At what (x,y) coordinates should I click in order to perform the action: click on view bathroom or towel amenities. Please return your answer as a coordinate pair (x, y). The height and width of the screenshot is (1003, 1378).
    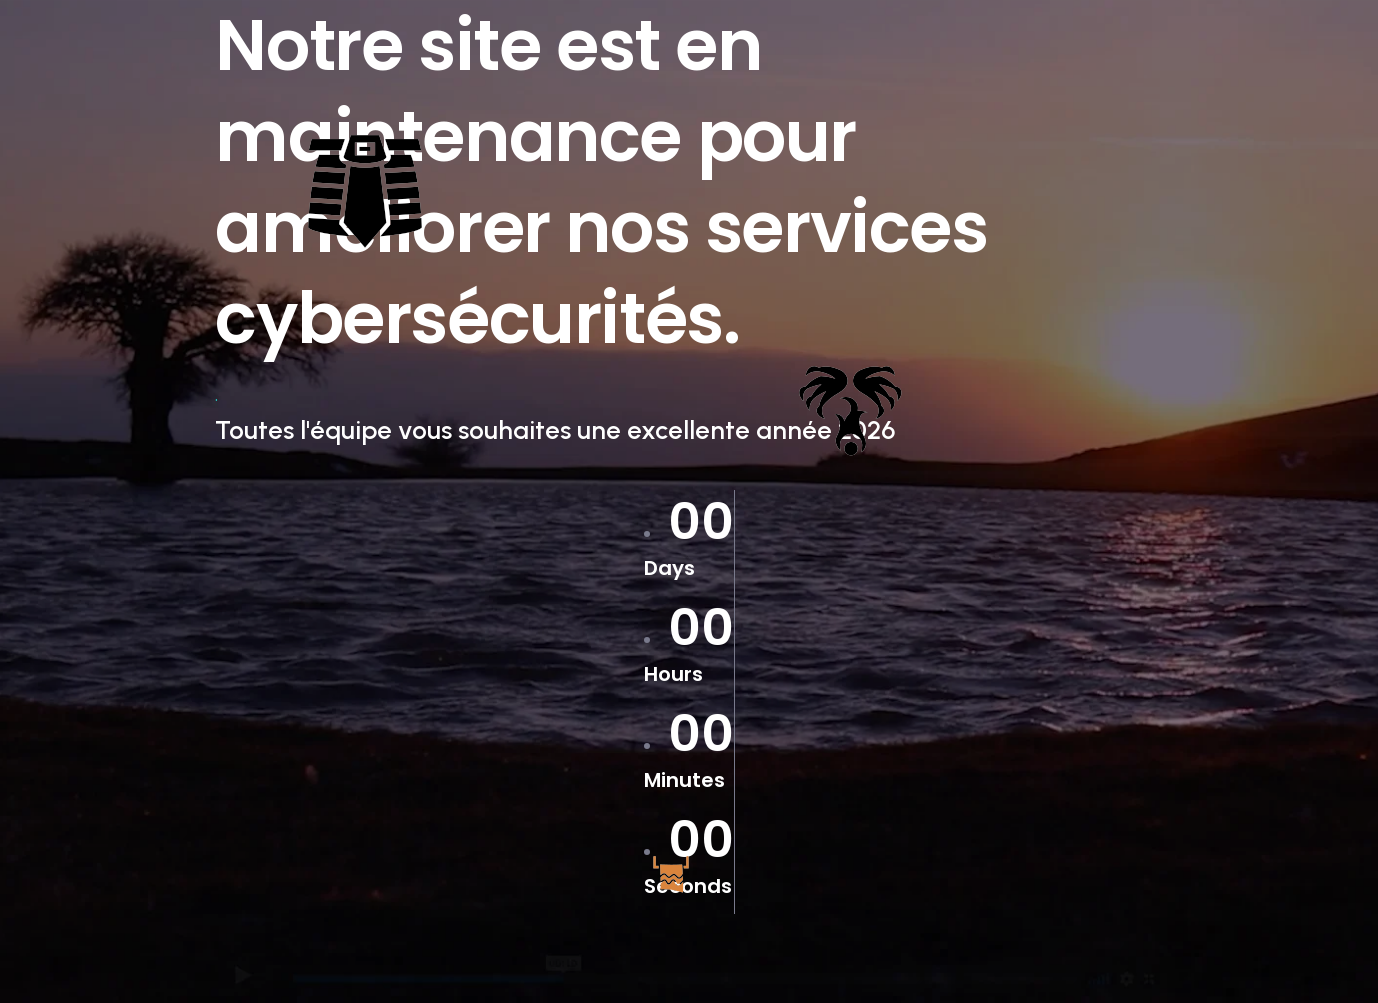
    Looking at the image, I should click on (671, 873).